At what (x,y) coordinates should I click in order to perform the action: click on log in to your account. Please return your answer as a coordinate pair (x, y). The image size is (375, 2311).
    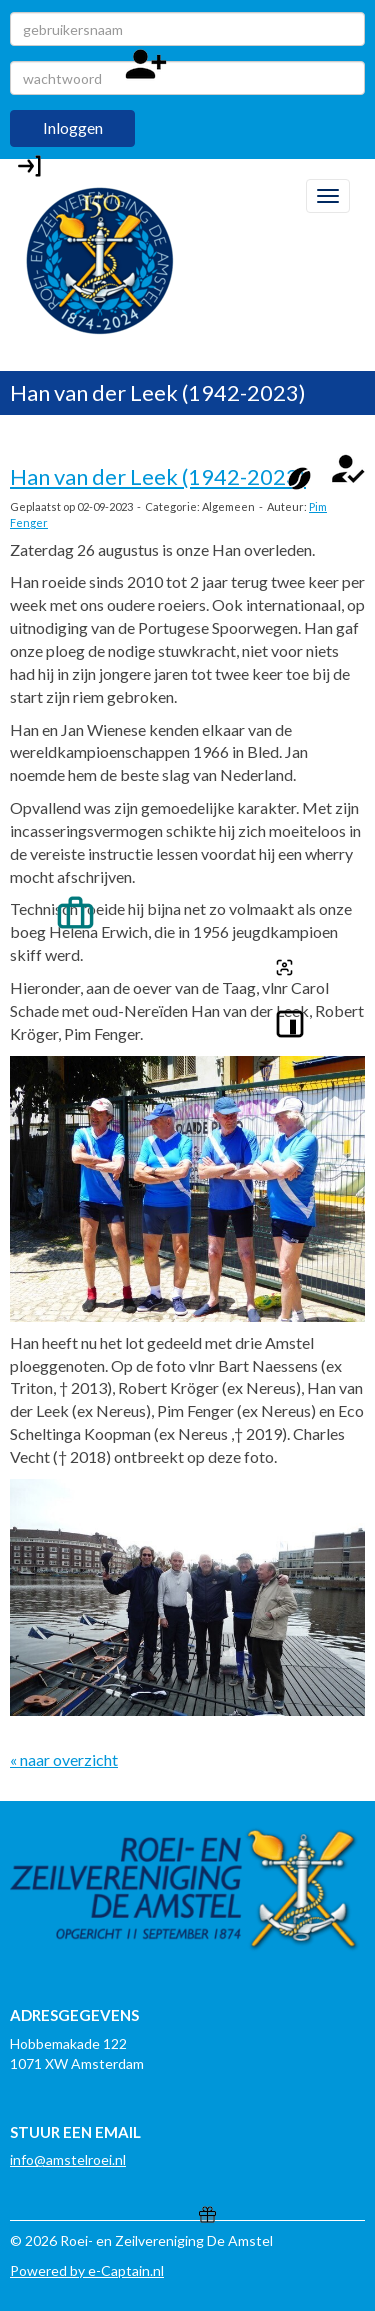
    Looking at the image, I should click on (30, 166).